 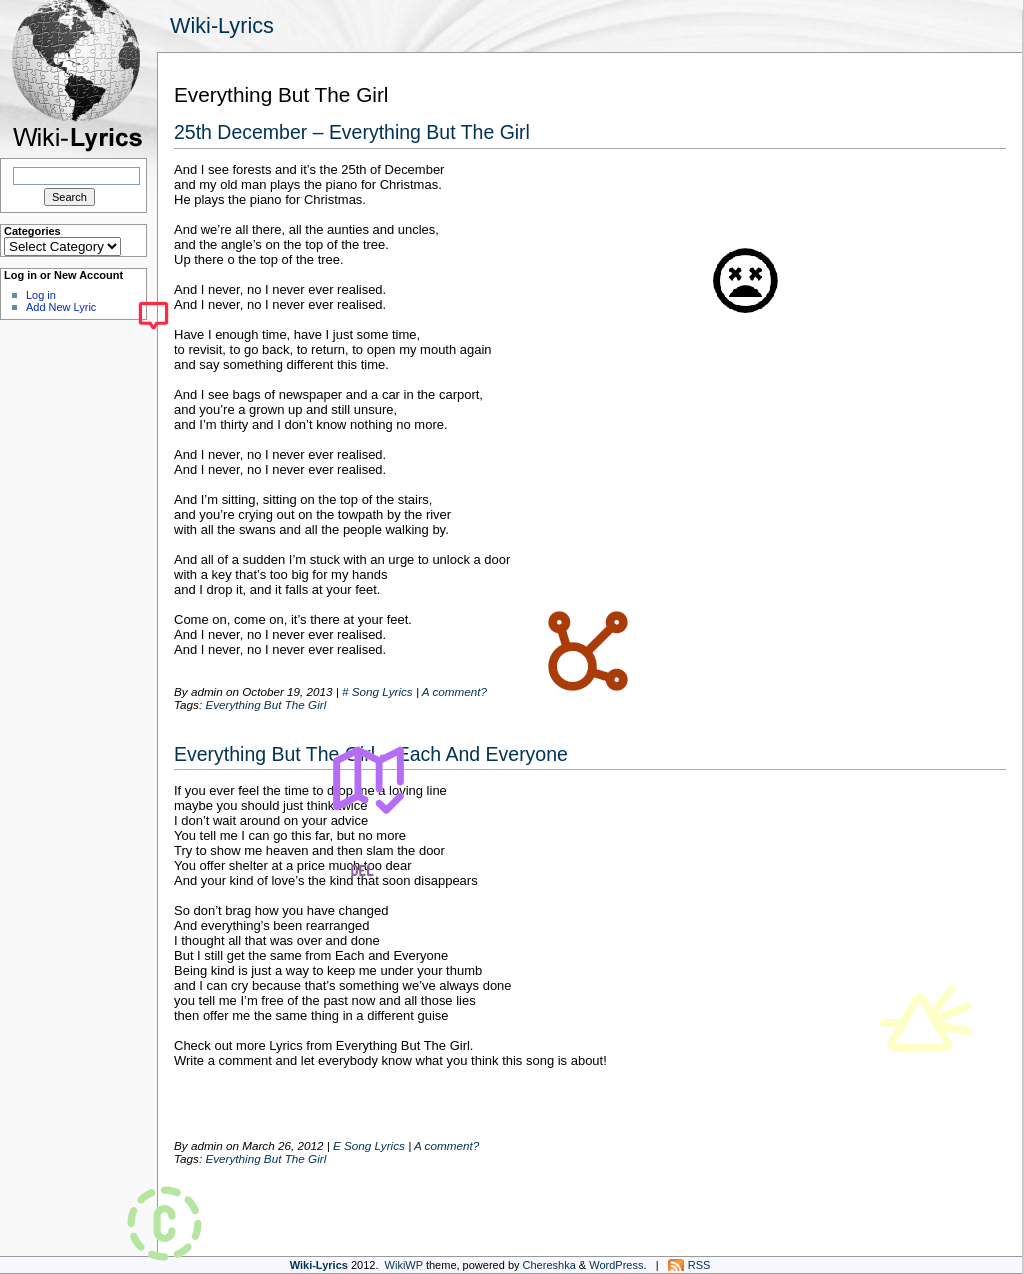 What do you see at coordinates (153, 314) in the screenshot?
I see `open chat or messaging` at bounding box center [153, 314].